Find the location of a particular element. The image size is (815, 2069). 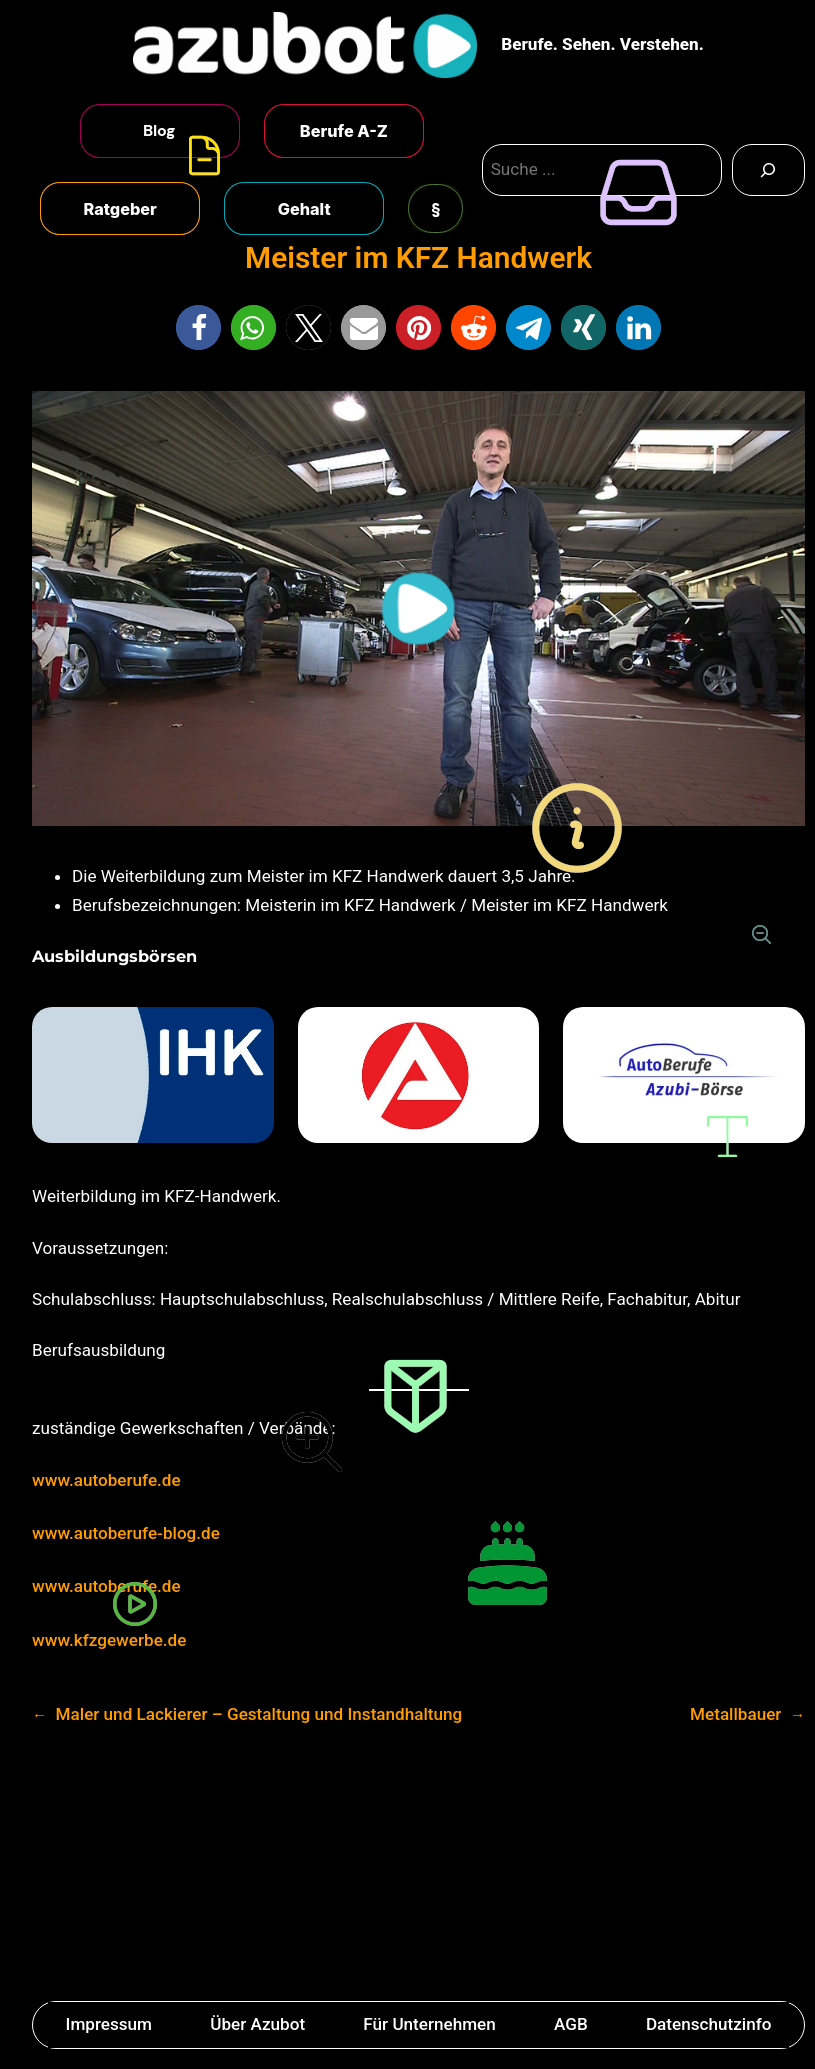

remove content from a document is located at coordinates (204, 155).